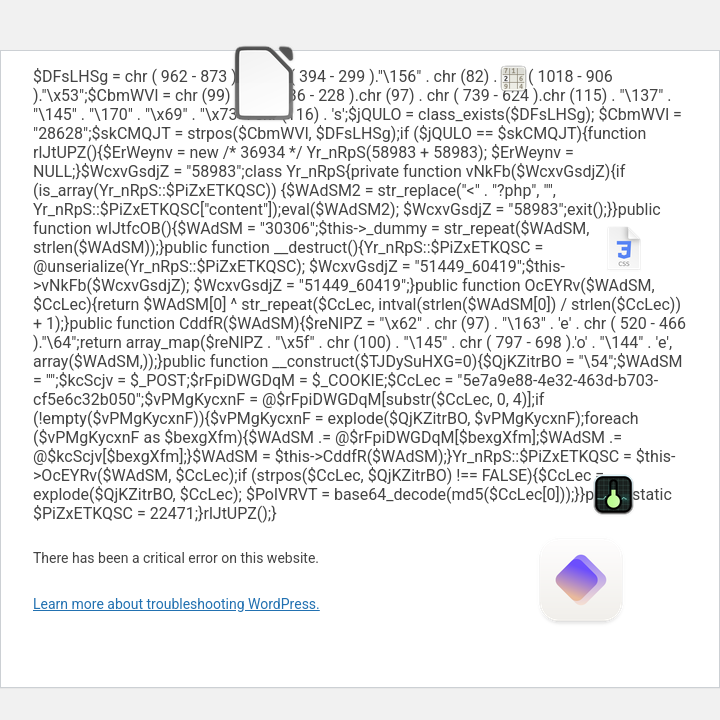 Image resolution: width=720 pixels, height=720 pixels. I want to click on open proton pass password manager, so click(581, 580).